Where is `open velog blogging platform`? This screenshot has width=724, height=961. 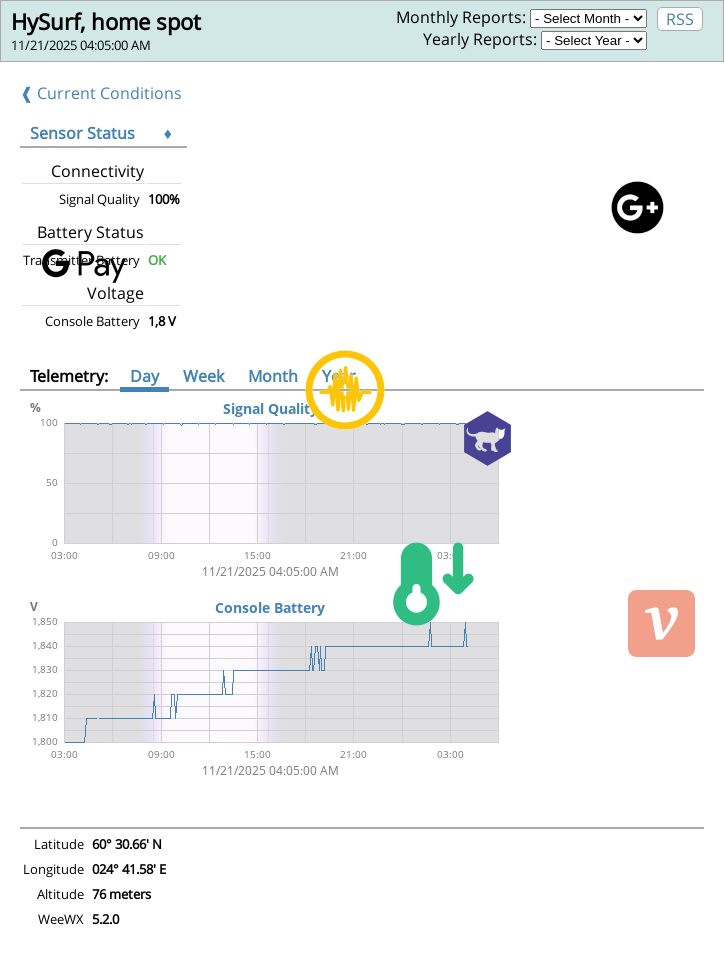
open velog blogging platform is located at coordinates (661, 623).